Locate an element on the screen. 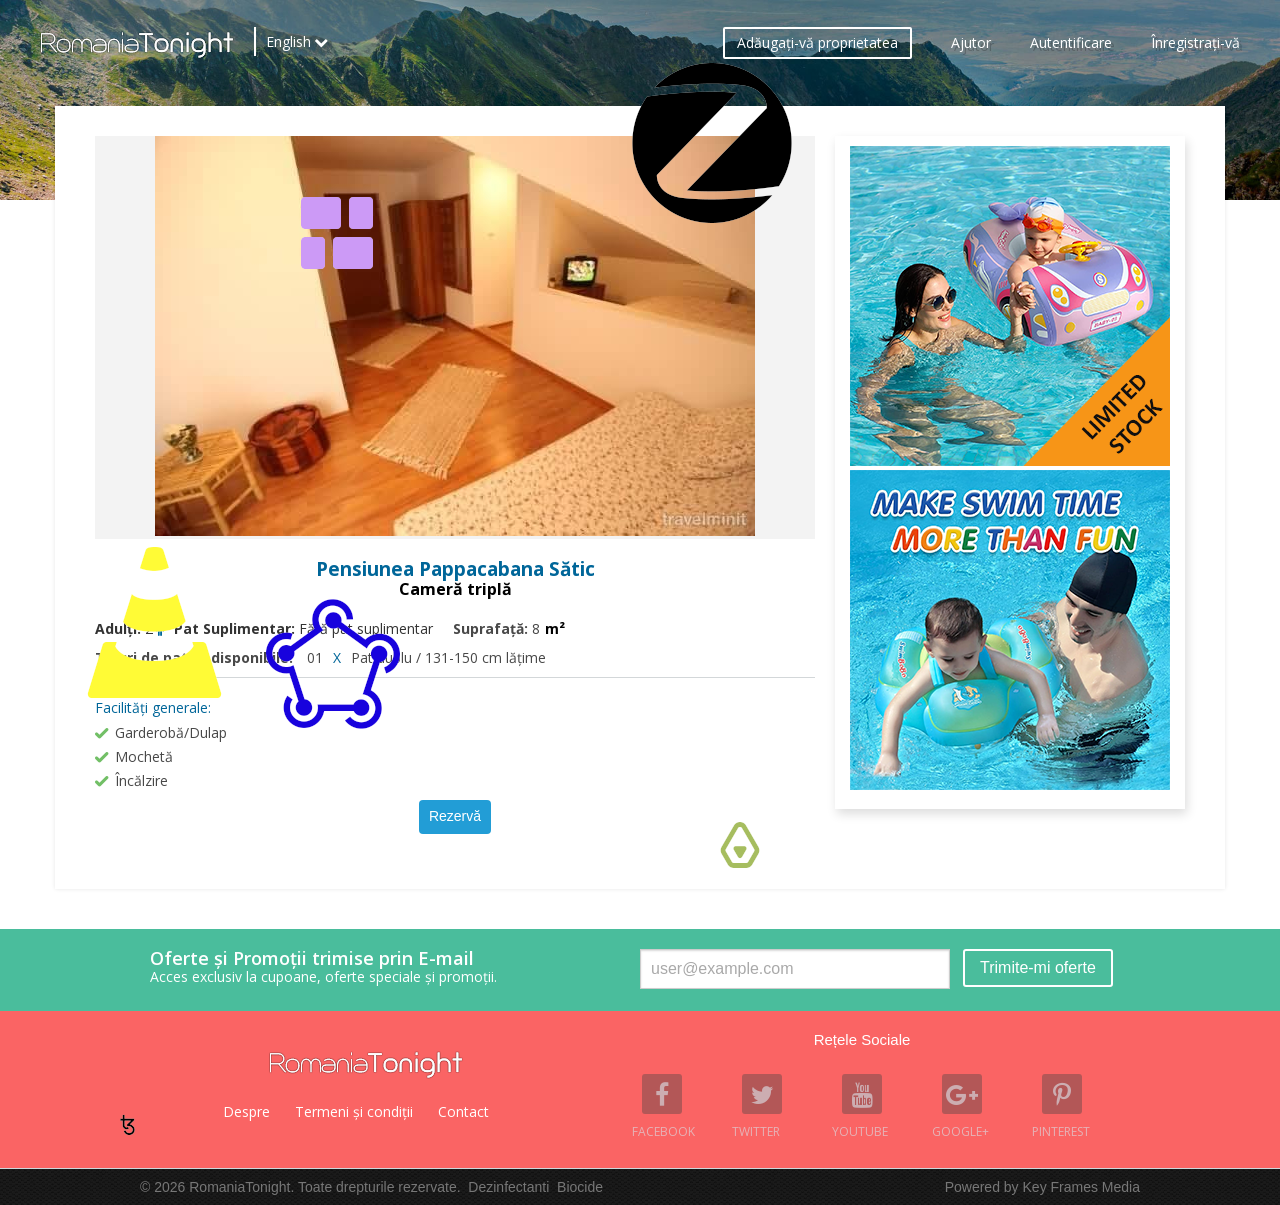  fastlane app automation tool logo is located at coordinates (333, 664).